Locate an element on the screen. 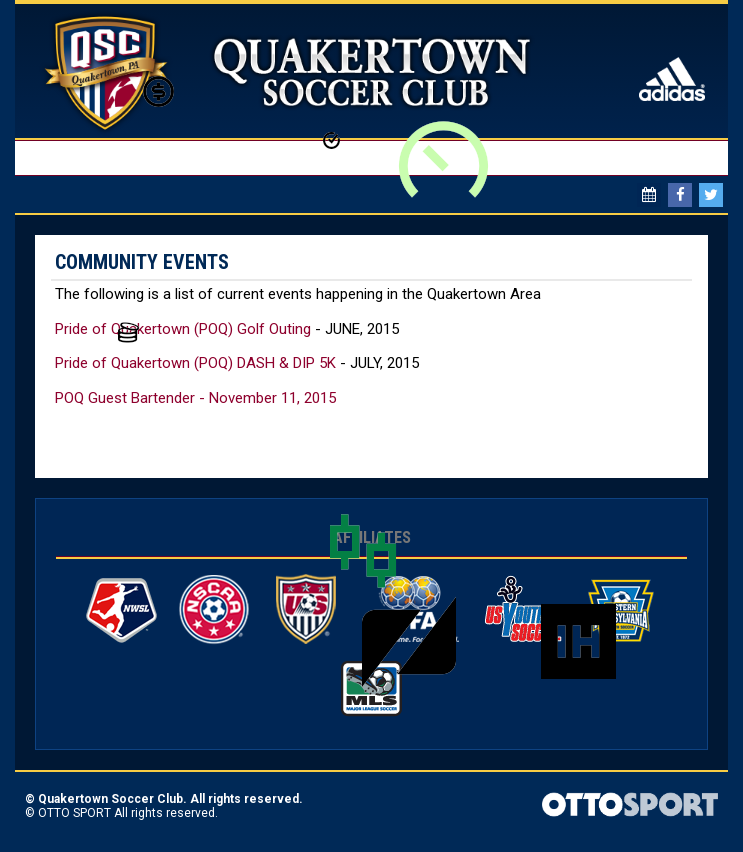 The height and width of the screenshot is (852, 743). norton antivirus or security software is located at coordinates (331, 140).